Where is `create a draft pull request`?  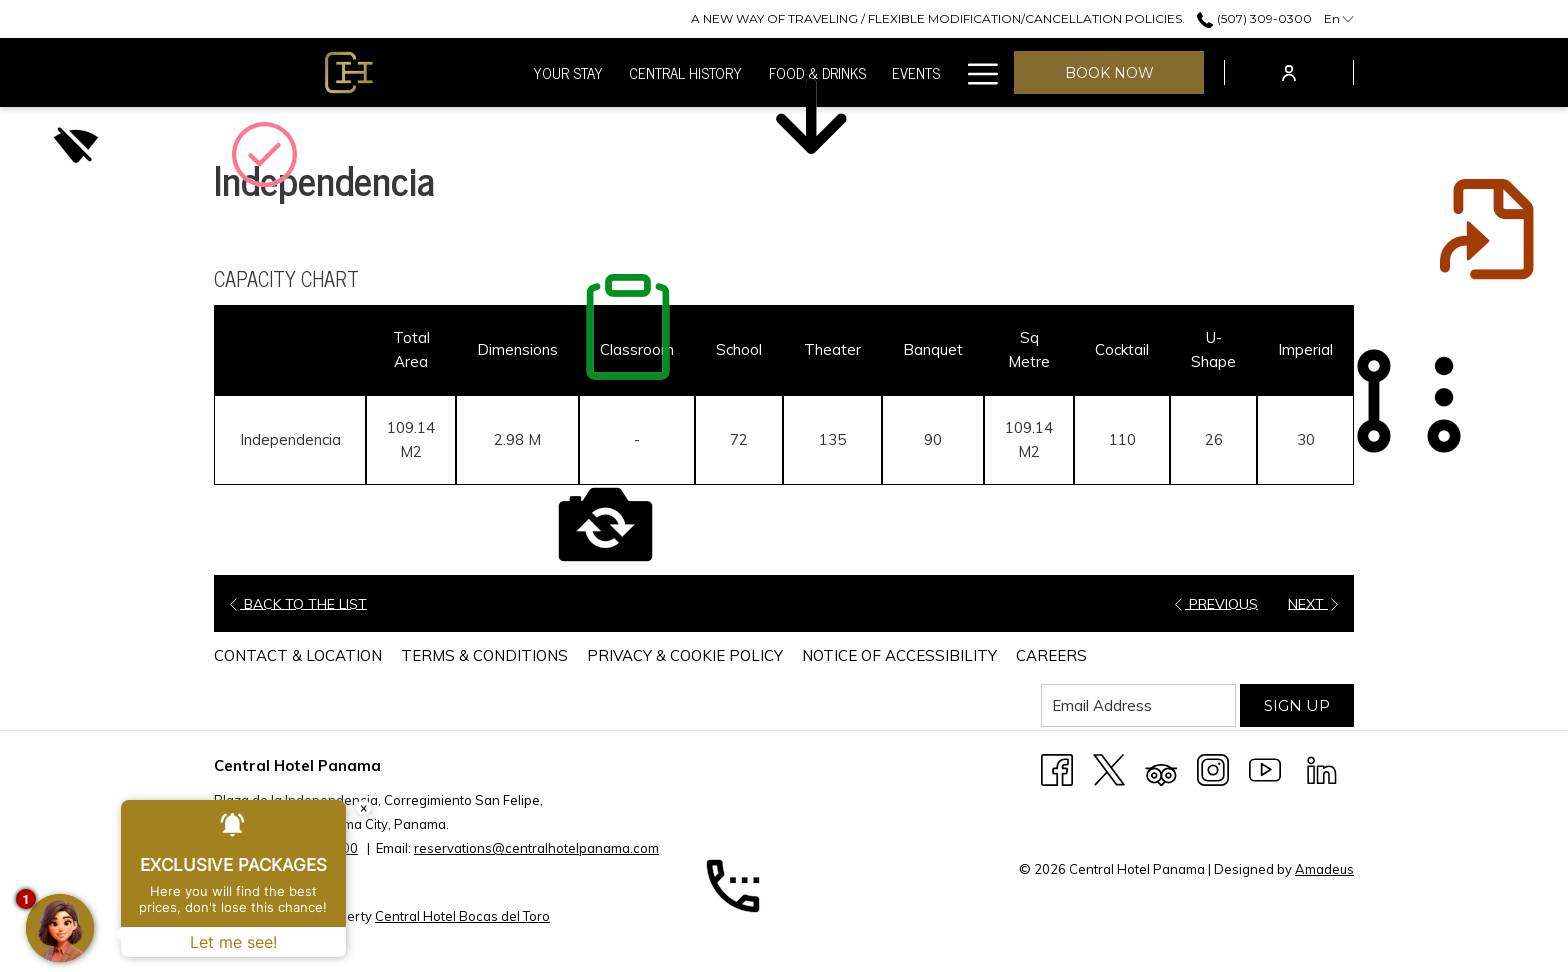
create a draft pull request is located at coordinates (1409, 401).